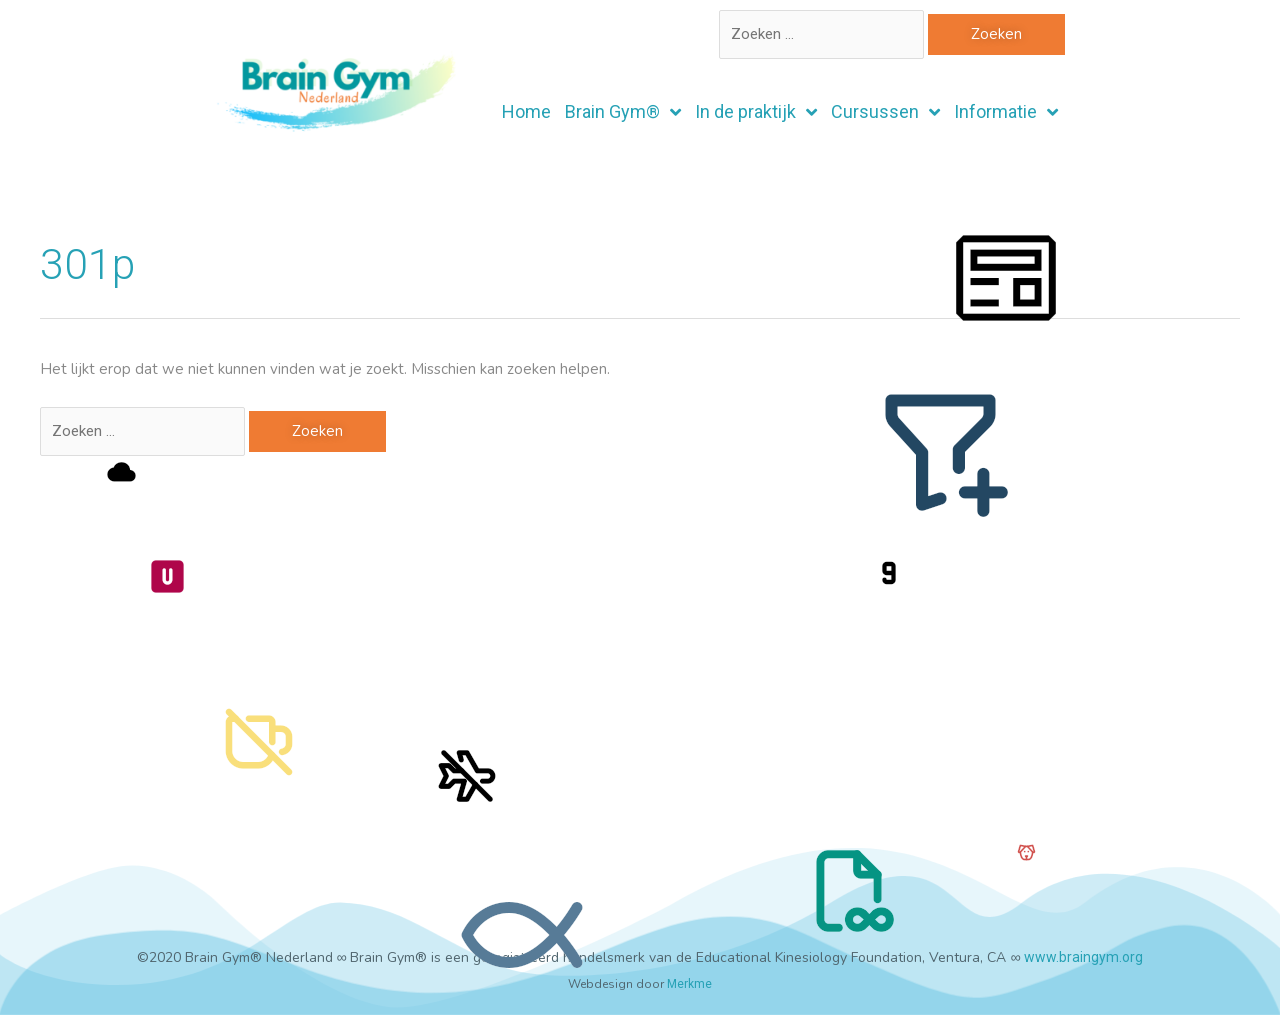 Image resolution: width=1280 pixels, height=1015 pixels. What do you see at coordinates (522, 935) in the screenshot?
I see `indicates christian or faith-based content` at bounding box center [522, 935].